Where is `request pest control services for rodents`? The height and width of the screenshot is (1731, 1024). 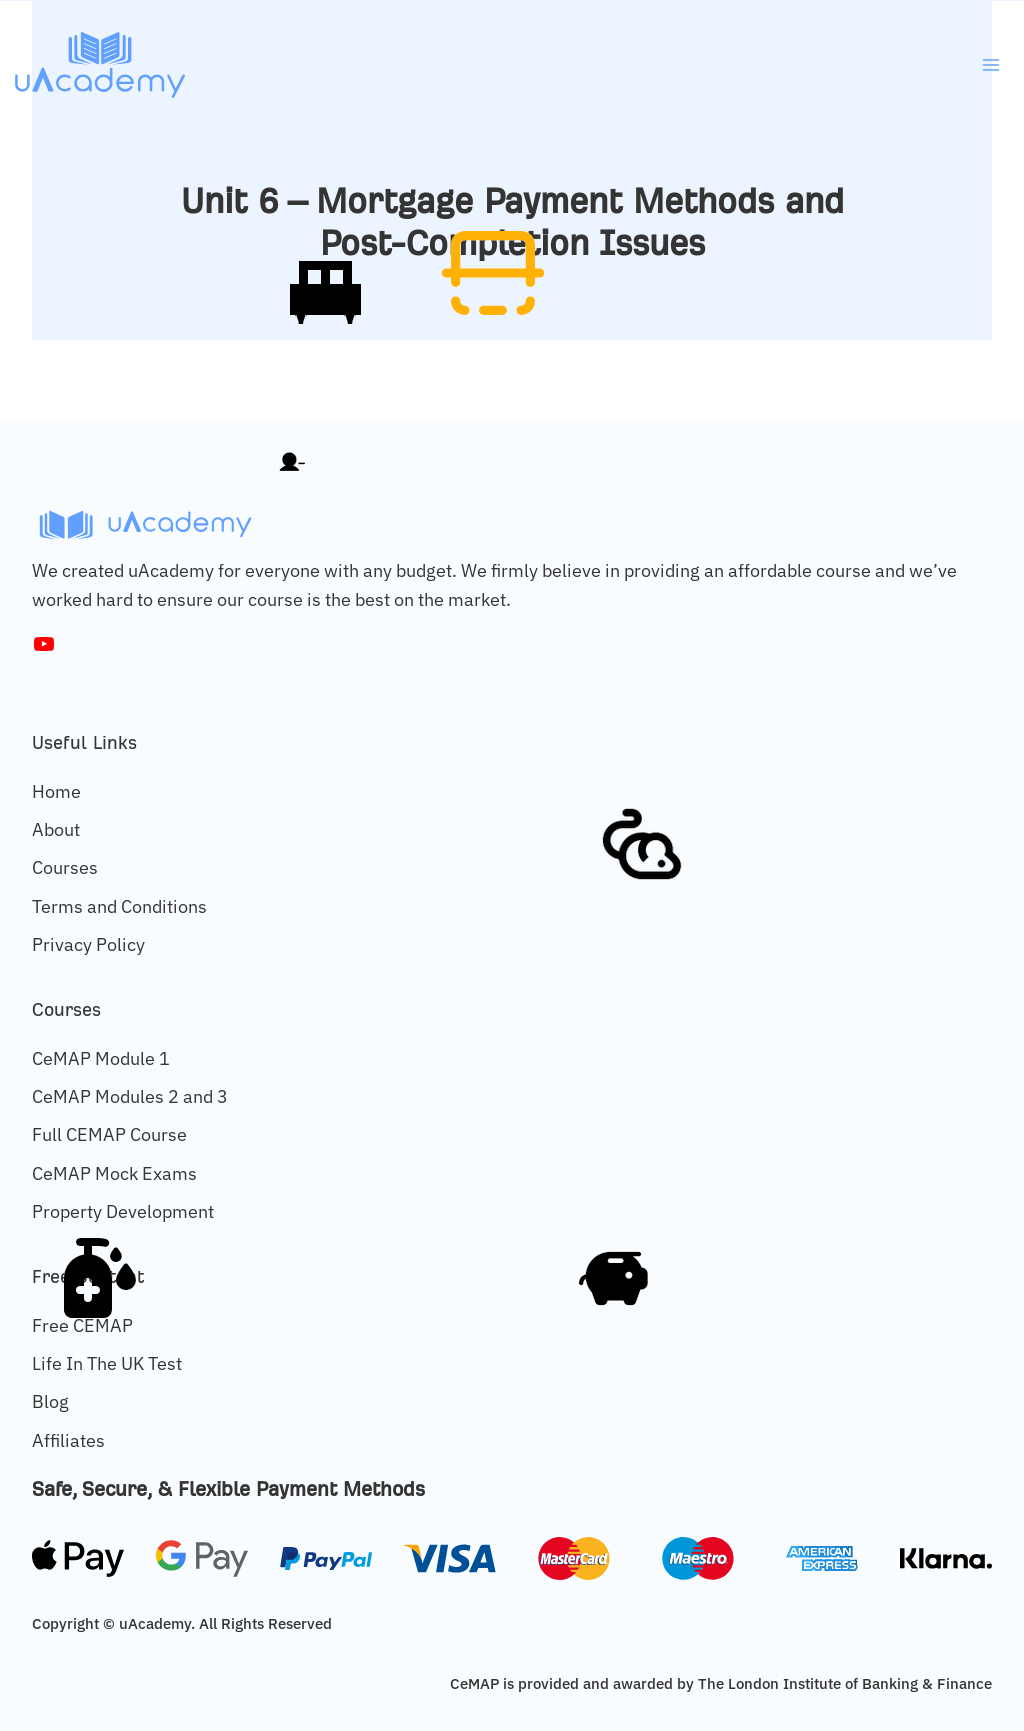 request pest control services for rodents is located at coordinates (642, 844).